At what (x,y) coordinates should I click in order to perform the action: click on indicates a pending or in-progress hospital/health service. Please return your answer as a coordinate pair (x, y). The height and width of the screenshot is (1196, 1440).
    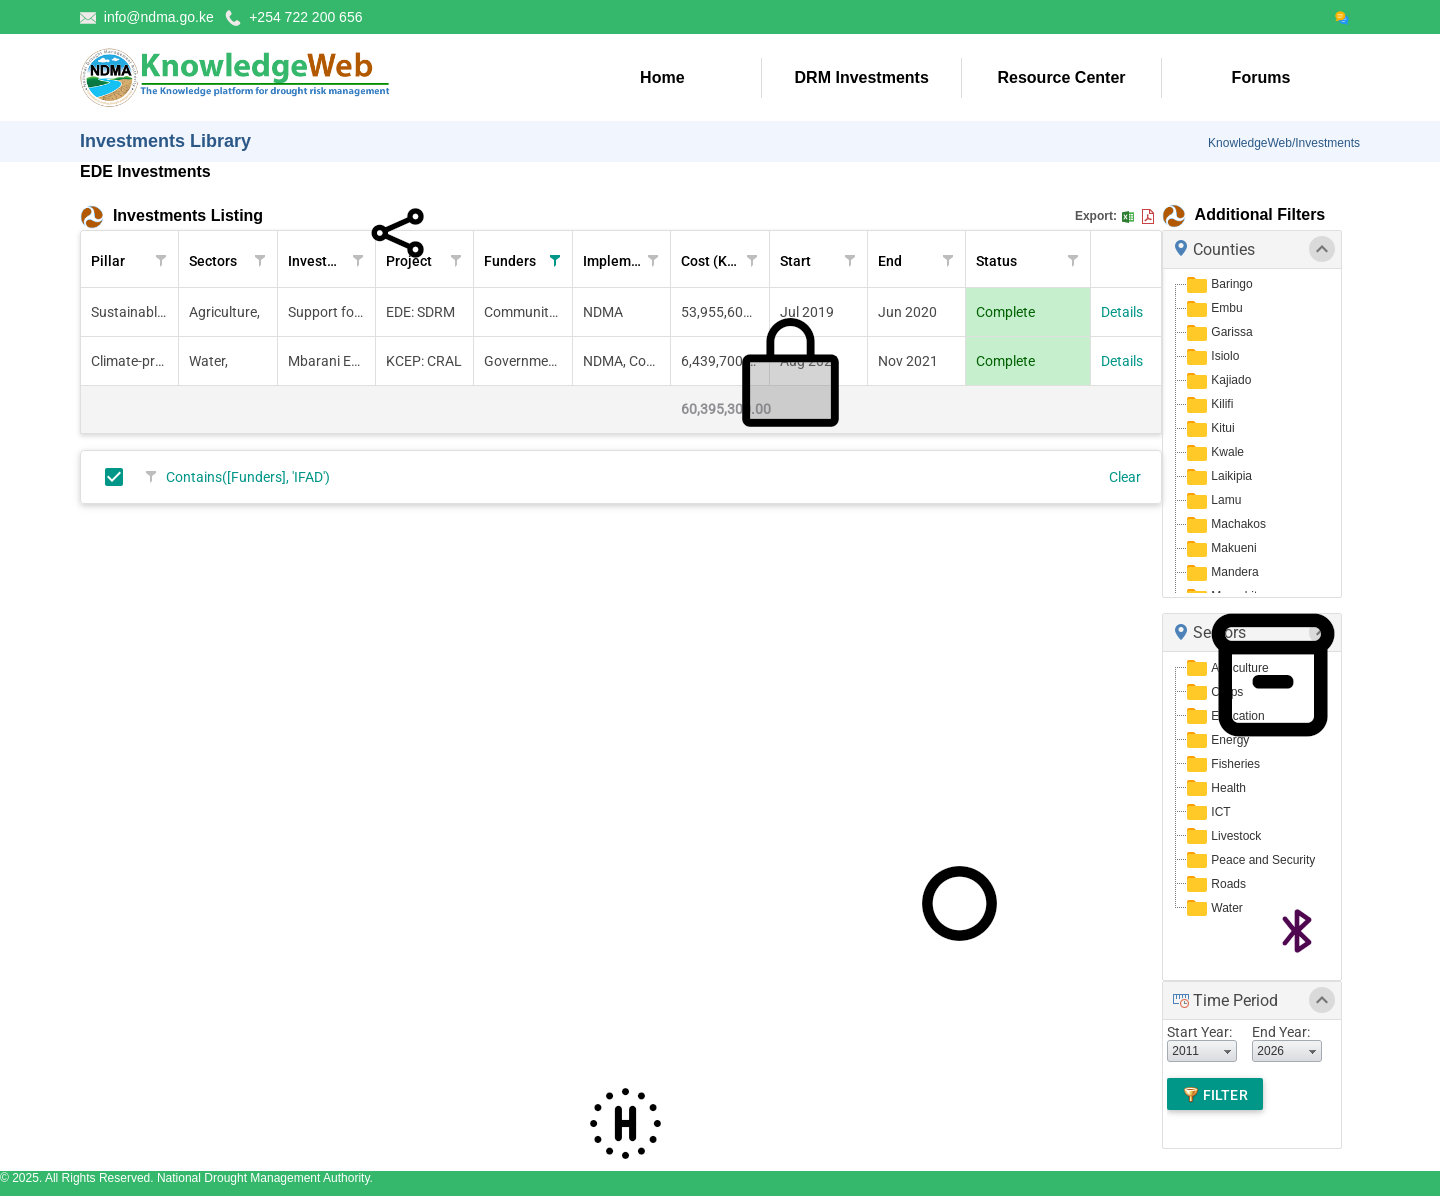
    Looking at the image, I should click on (625, 1123).